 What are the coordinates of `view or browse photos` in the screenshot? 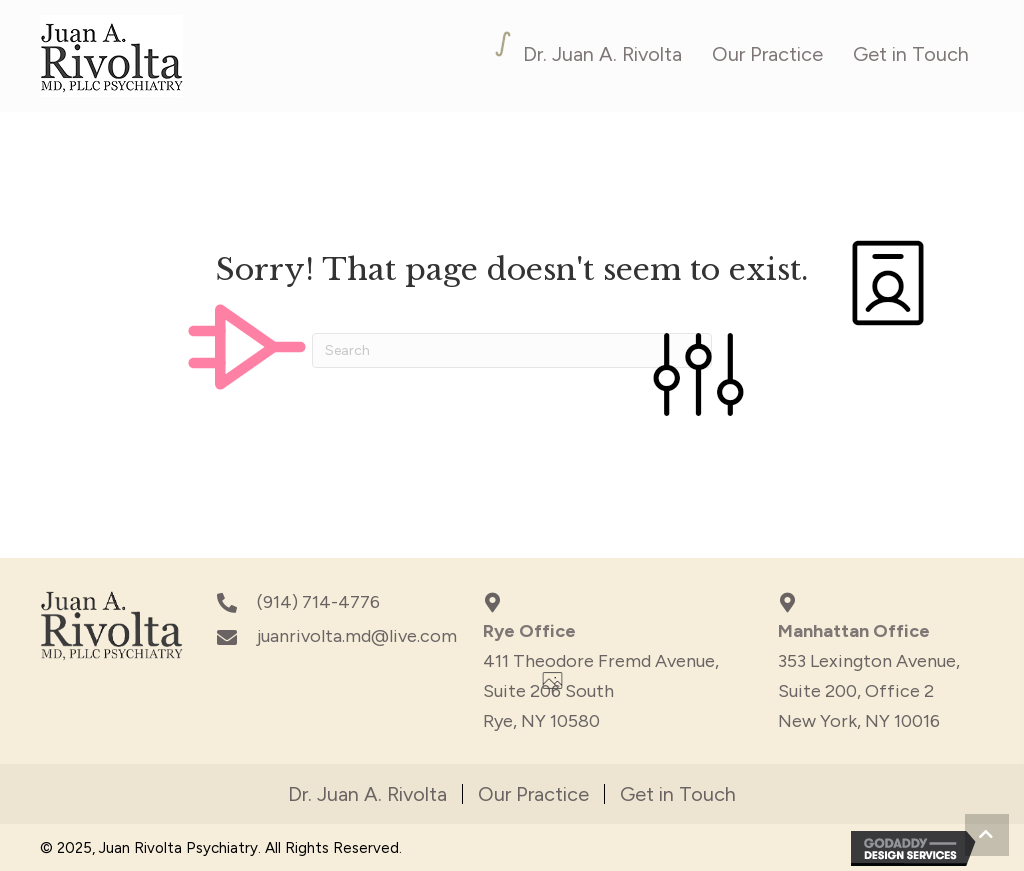 It's located at (552, 680).